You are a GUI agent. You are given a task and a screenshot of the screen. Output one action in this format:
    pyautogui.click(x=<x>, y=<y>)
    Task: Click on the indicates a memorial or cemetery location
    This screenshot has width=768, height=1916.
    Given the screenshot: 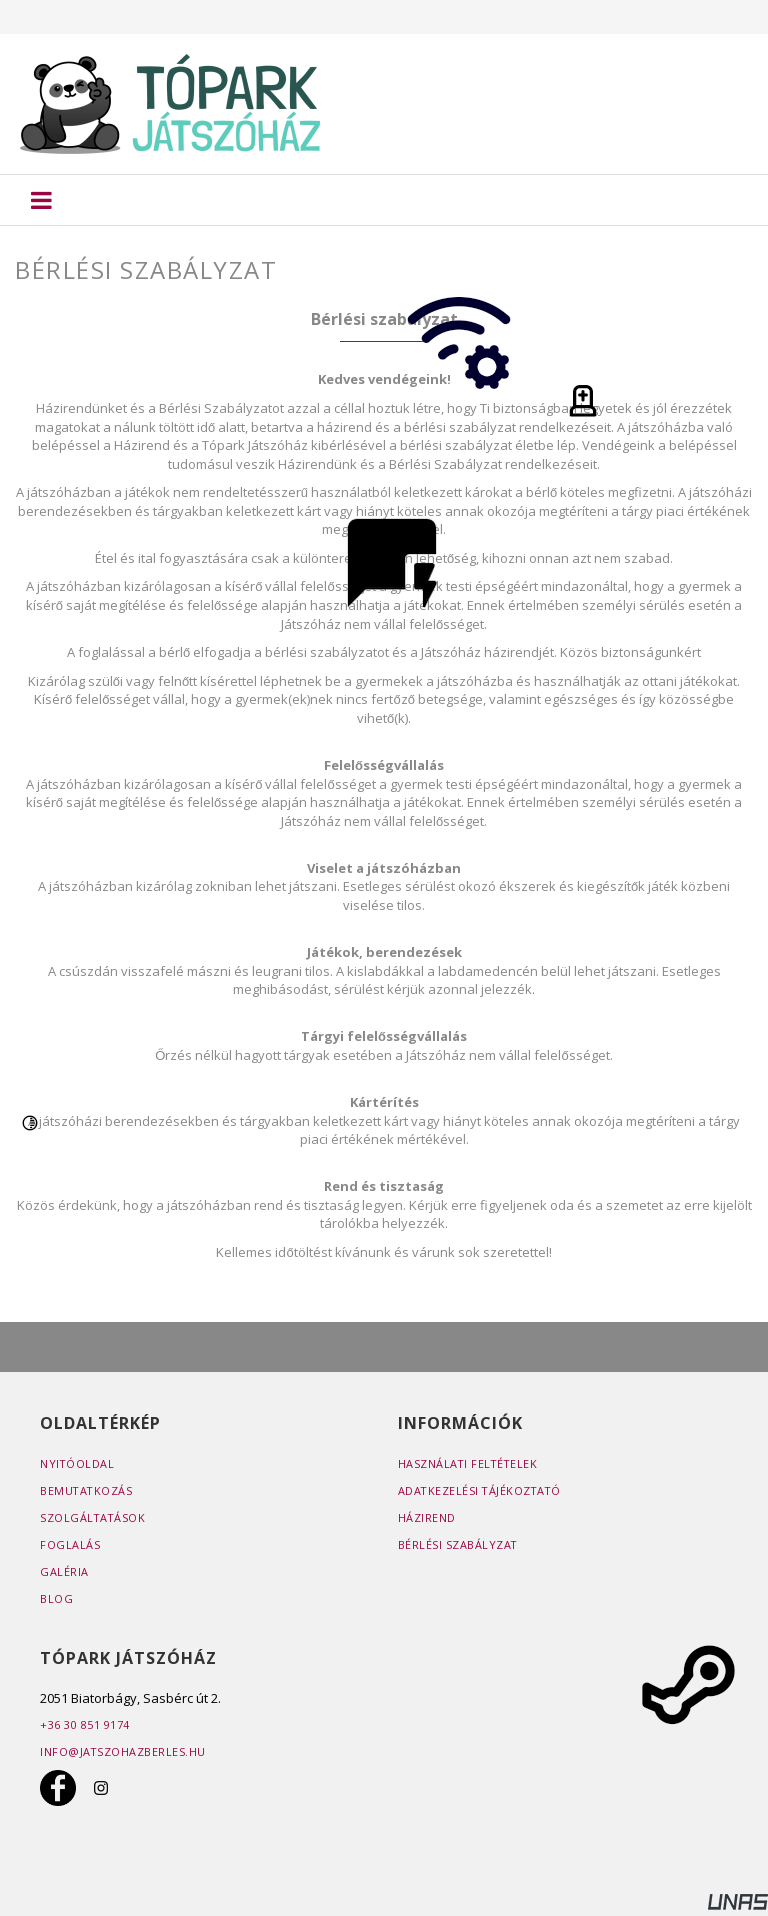 What is the action you would take?
    pyautogui.click(x=583, y=400)
    